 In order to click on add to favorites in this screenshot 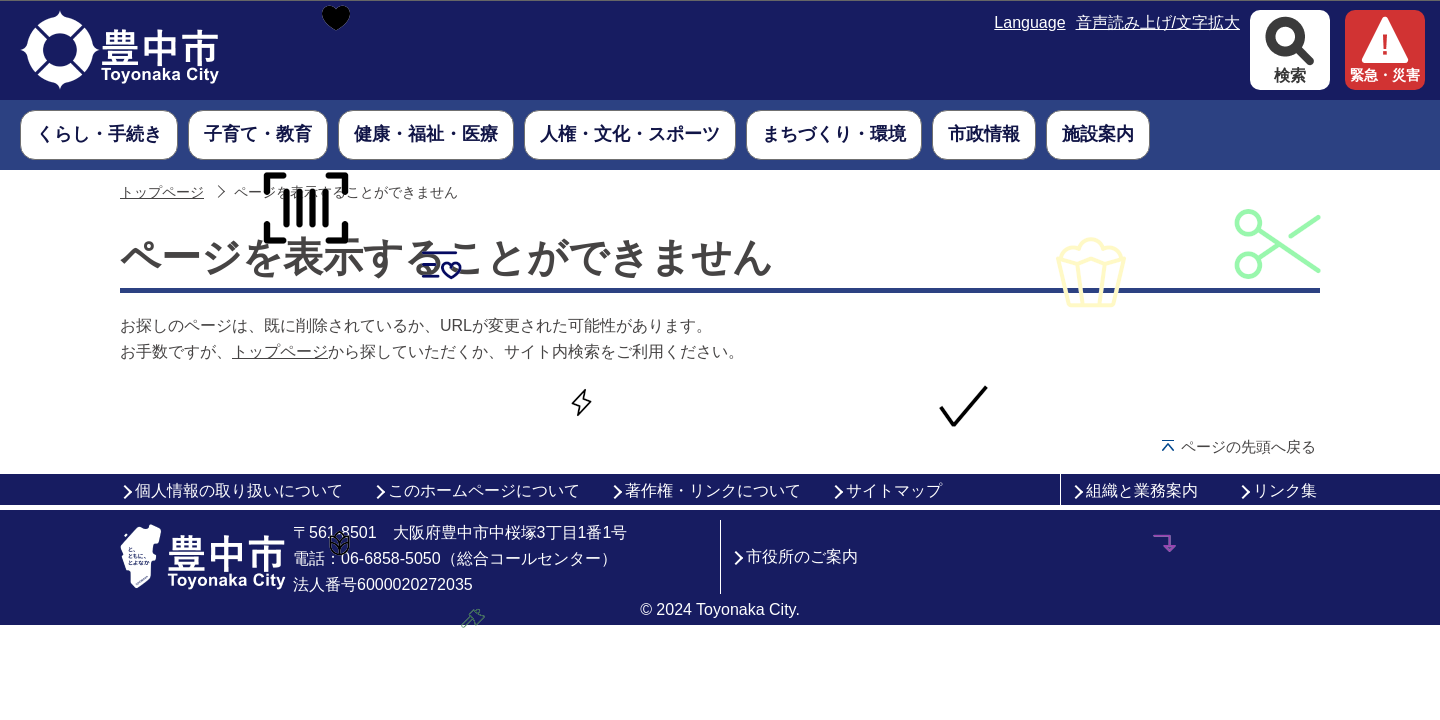, I will do `click(336, 18)`.